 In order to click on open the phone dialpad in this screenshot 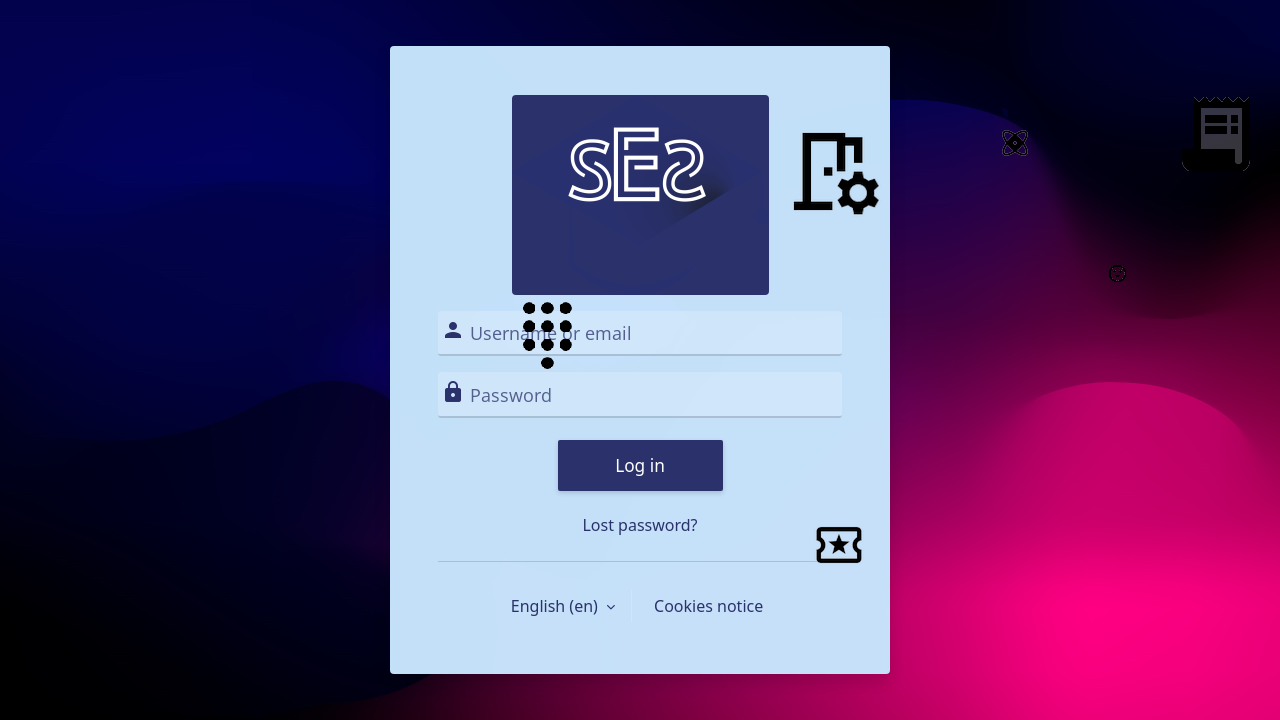, I will do `click(547, 335)`.